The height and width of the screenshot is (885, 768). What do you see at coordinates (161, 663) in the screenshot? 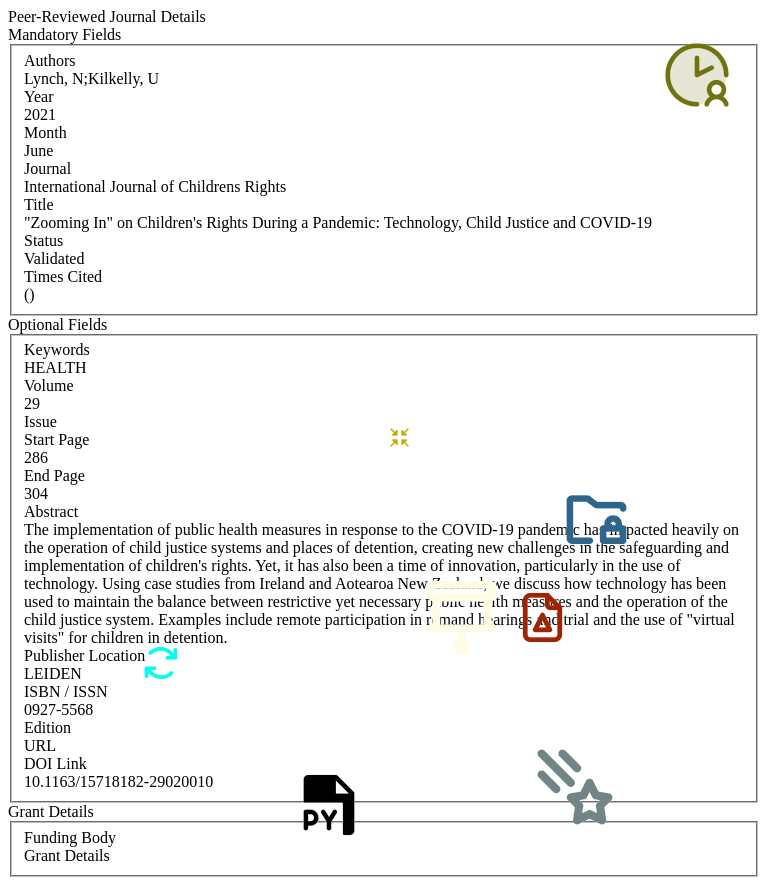
I see `refresh or reload content` at bounding box center [161, 663].